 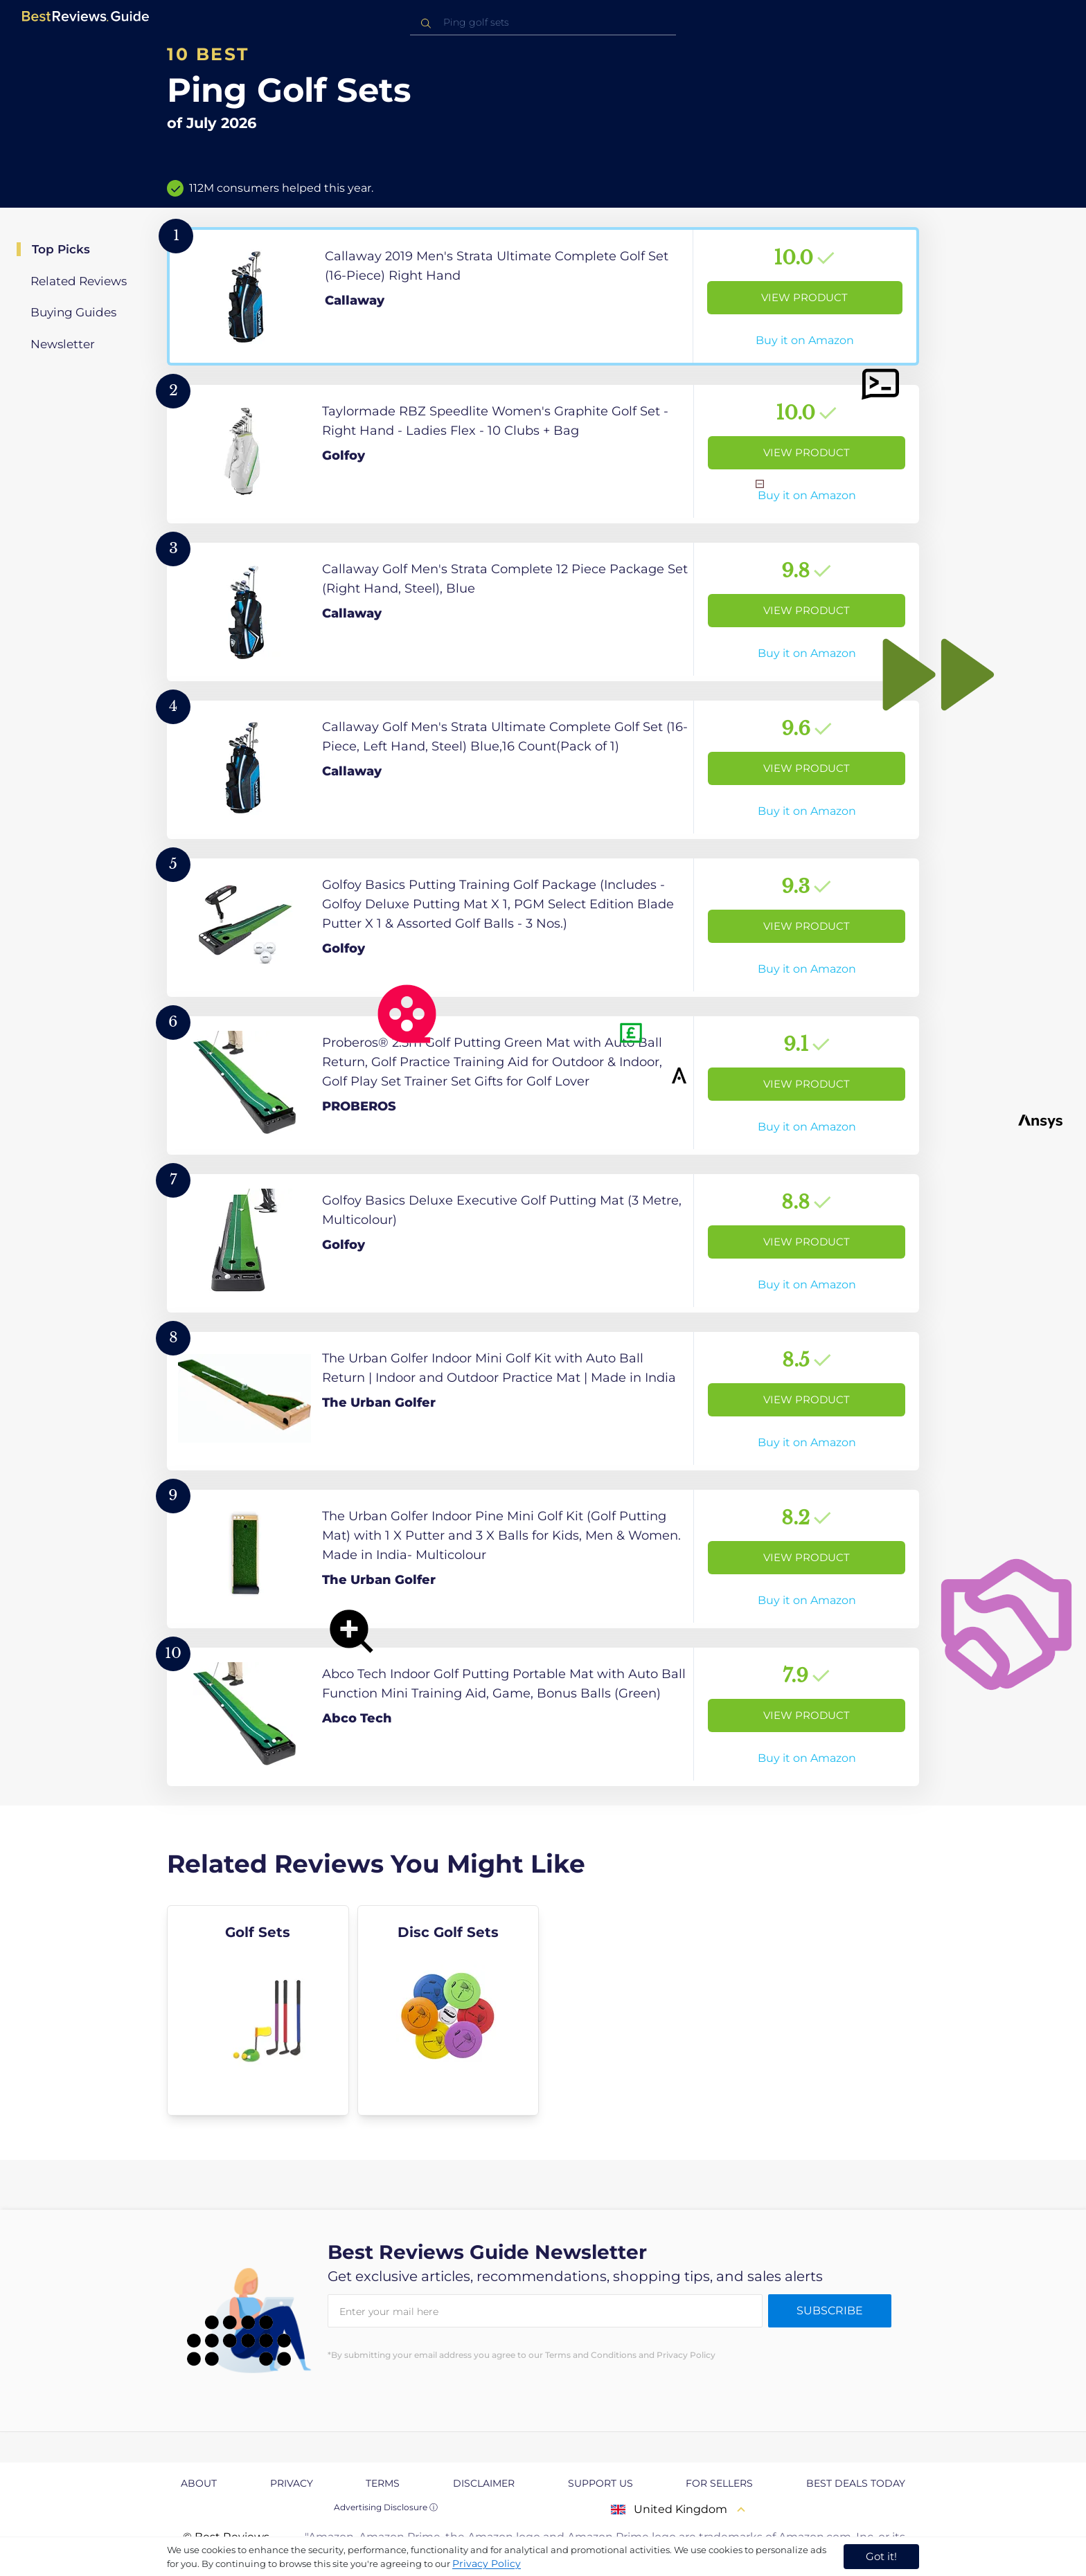 I want to click on zoom in on content, so click(x=351, y=1631).